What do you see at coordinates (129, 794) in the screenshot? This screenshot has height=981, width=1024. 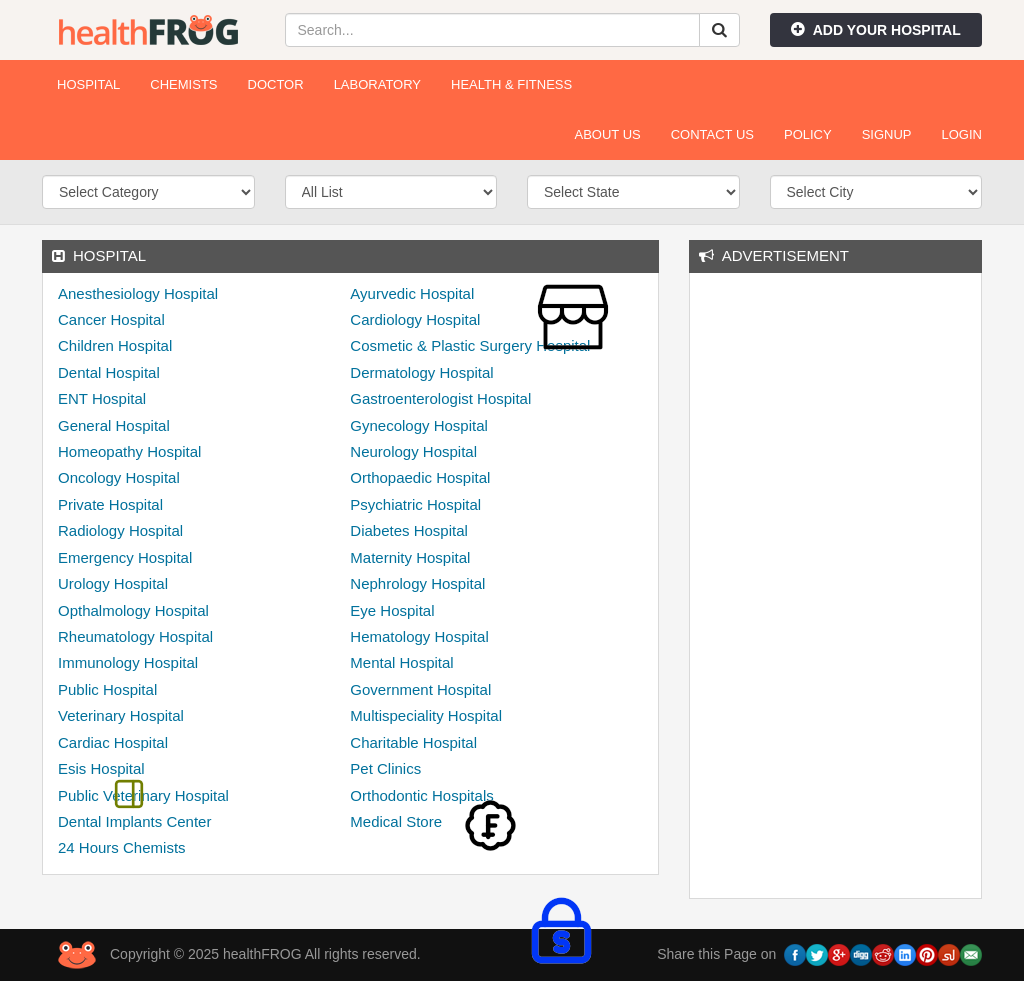 I see `toggle right sidebar panel` at bounding box center [129, 794].